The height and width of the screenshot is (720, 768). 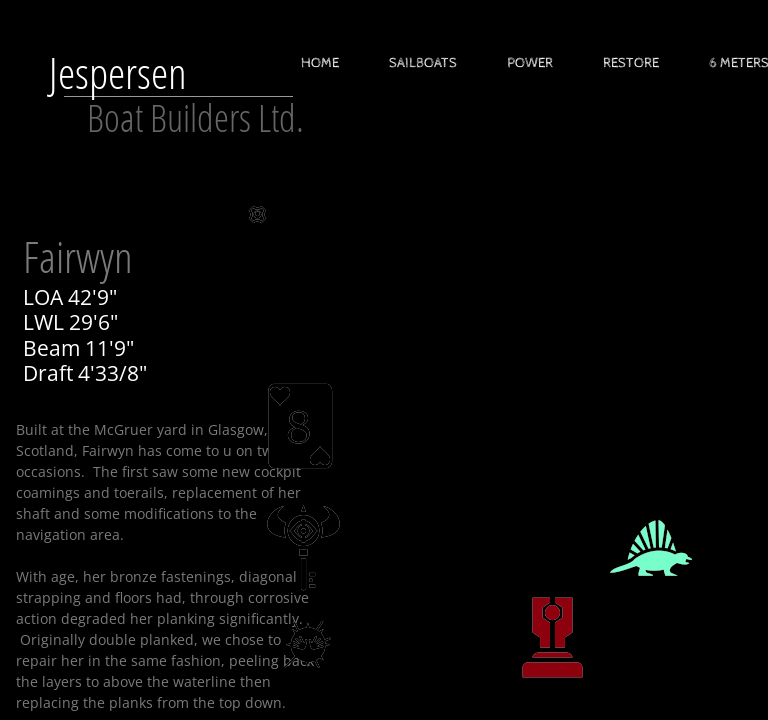 What do you see at coordinates (300, 426) in the screenshot?
I see `playing card: 8 of hearts` at bounding box center [300, 426].